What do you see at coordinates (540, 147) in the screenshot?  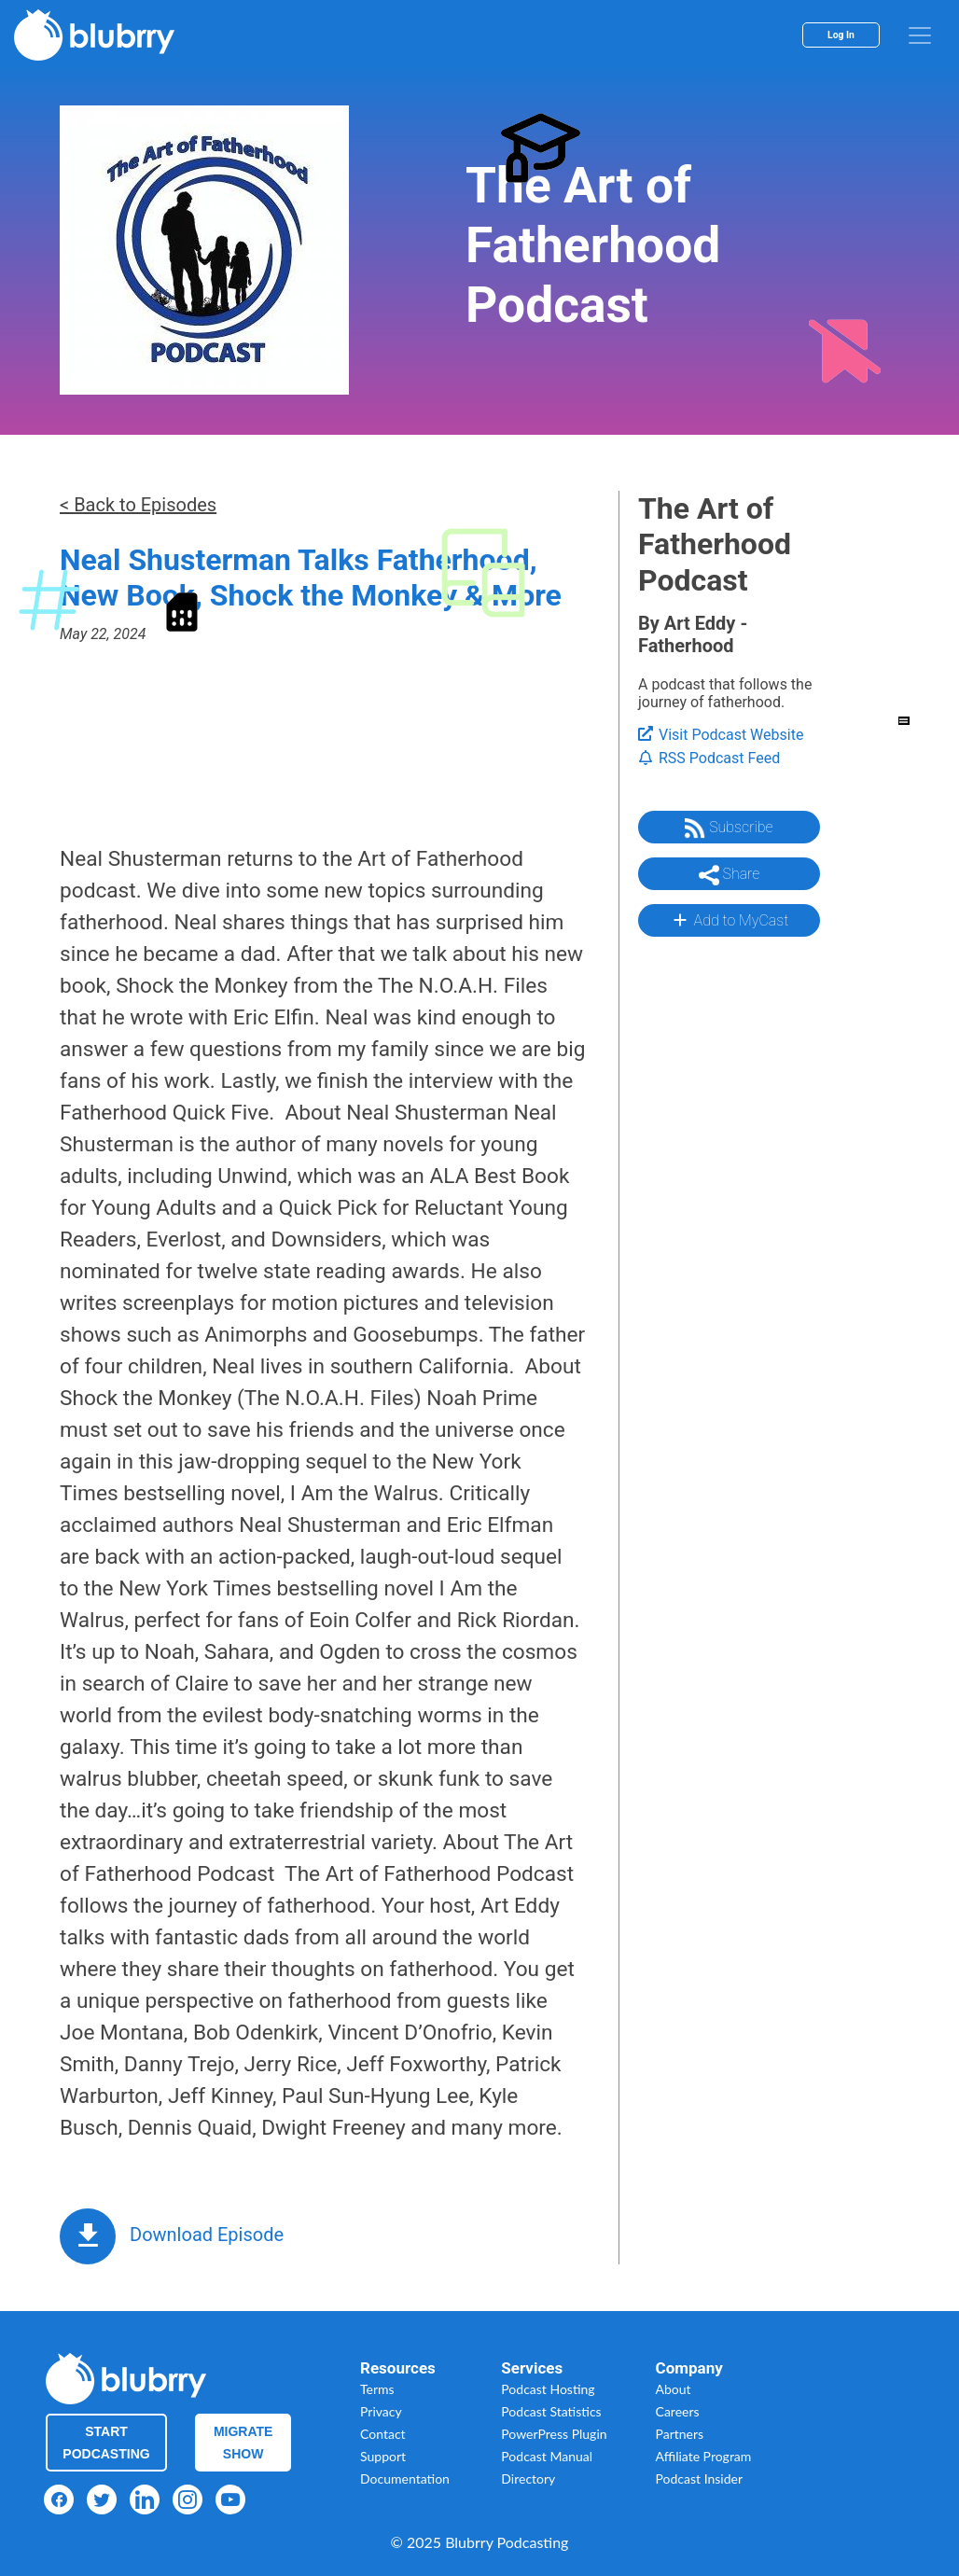 I see `access learning or education resources` at bounding box center [540, 147].